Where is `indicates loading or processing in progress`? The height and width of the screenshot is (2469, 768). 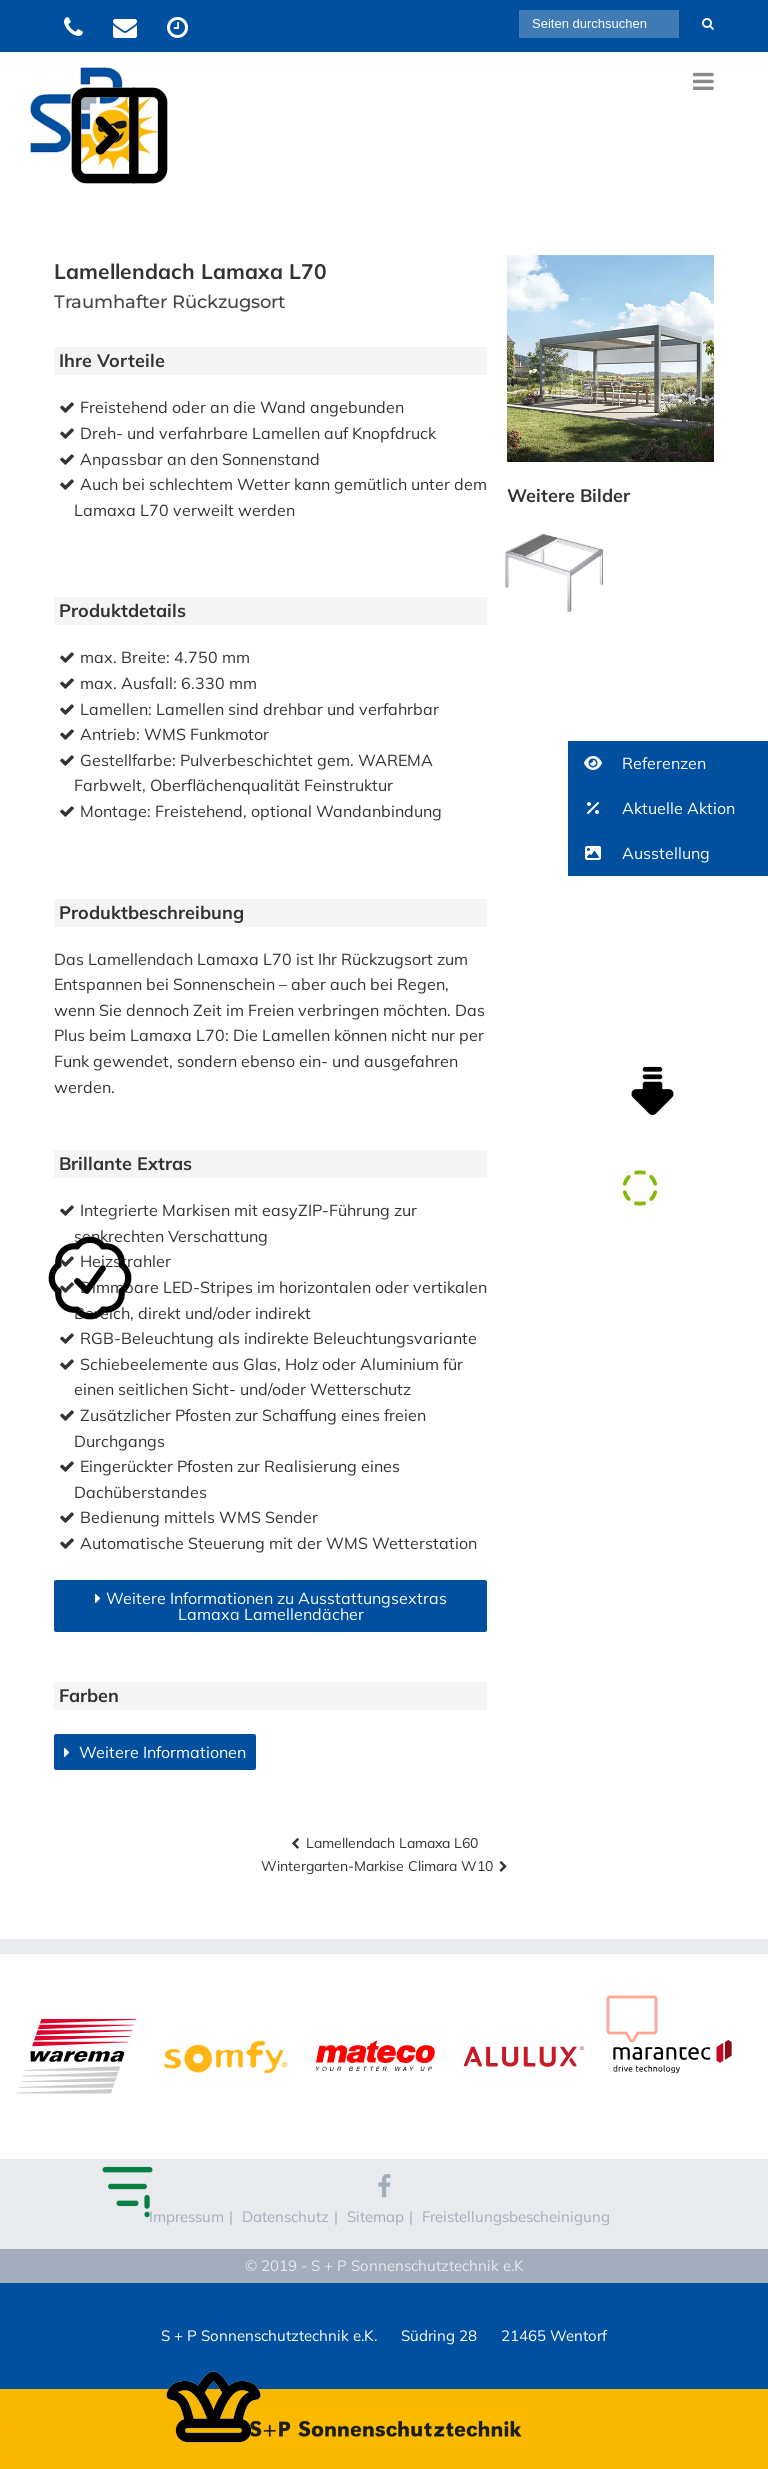
indicates loading or processing in progress is located at coordinates (640, 1188).